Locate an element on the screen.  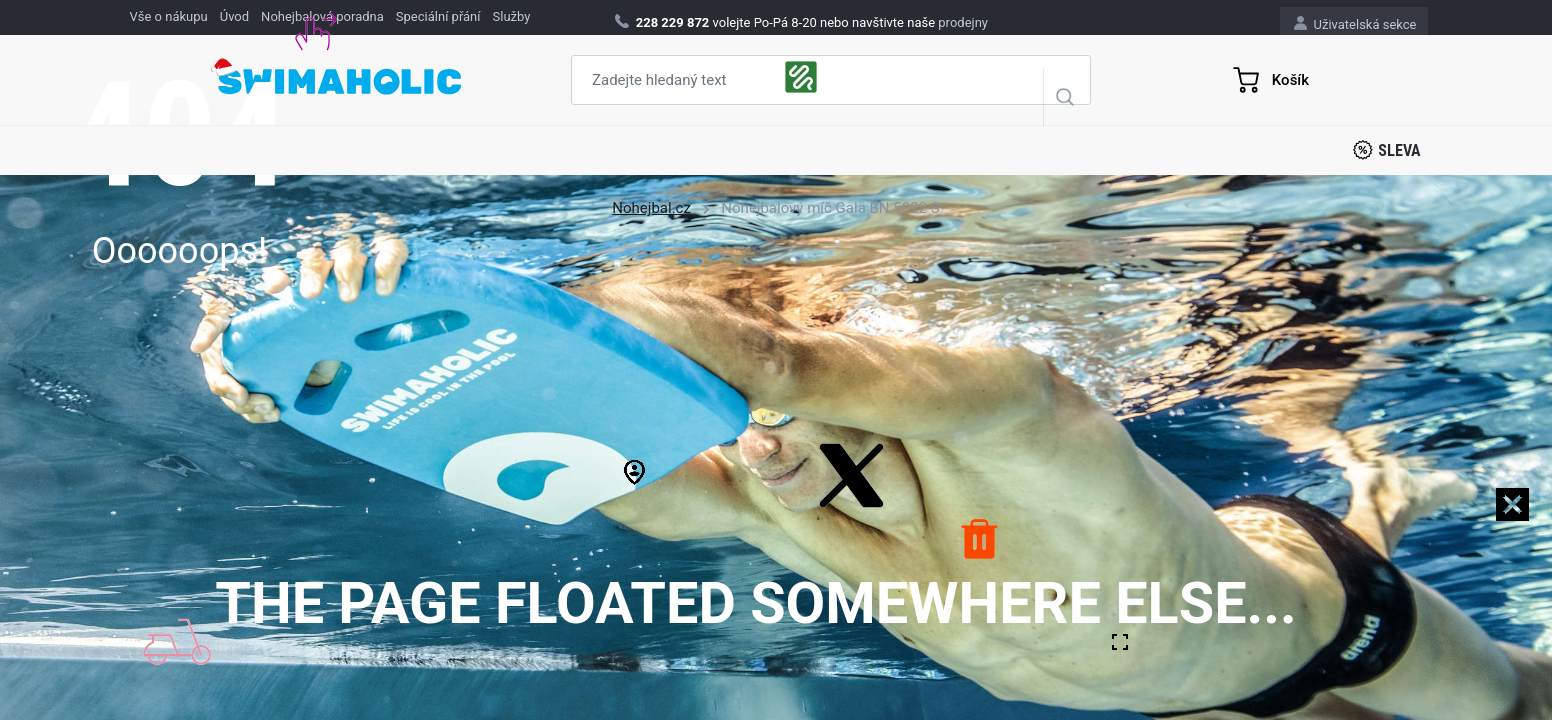
view someone's current location is located at coordinates (634, 472).